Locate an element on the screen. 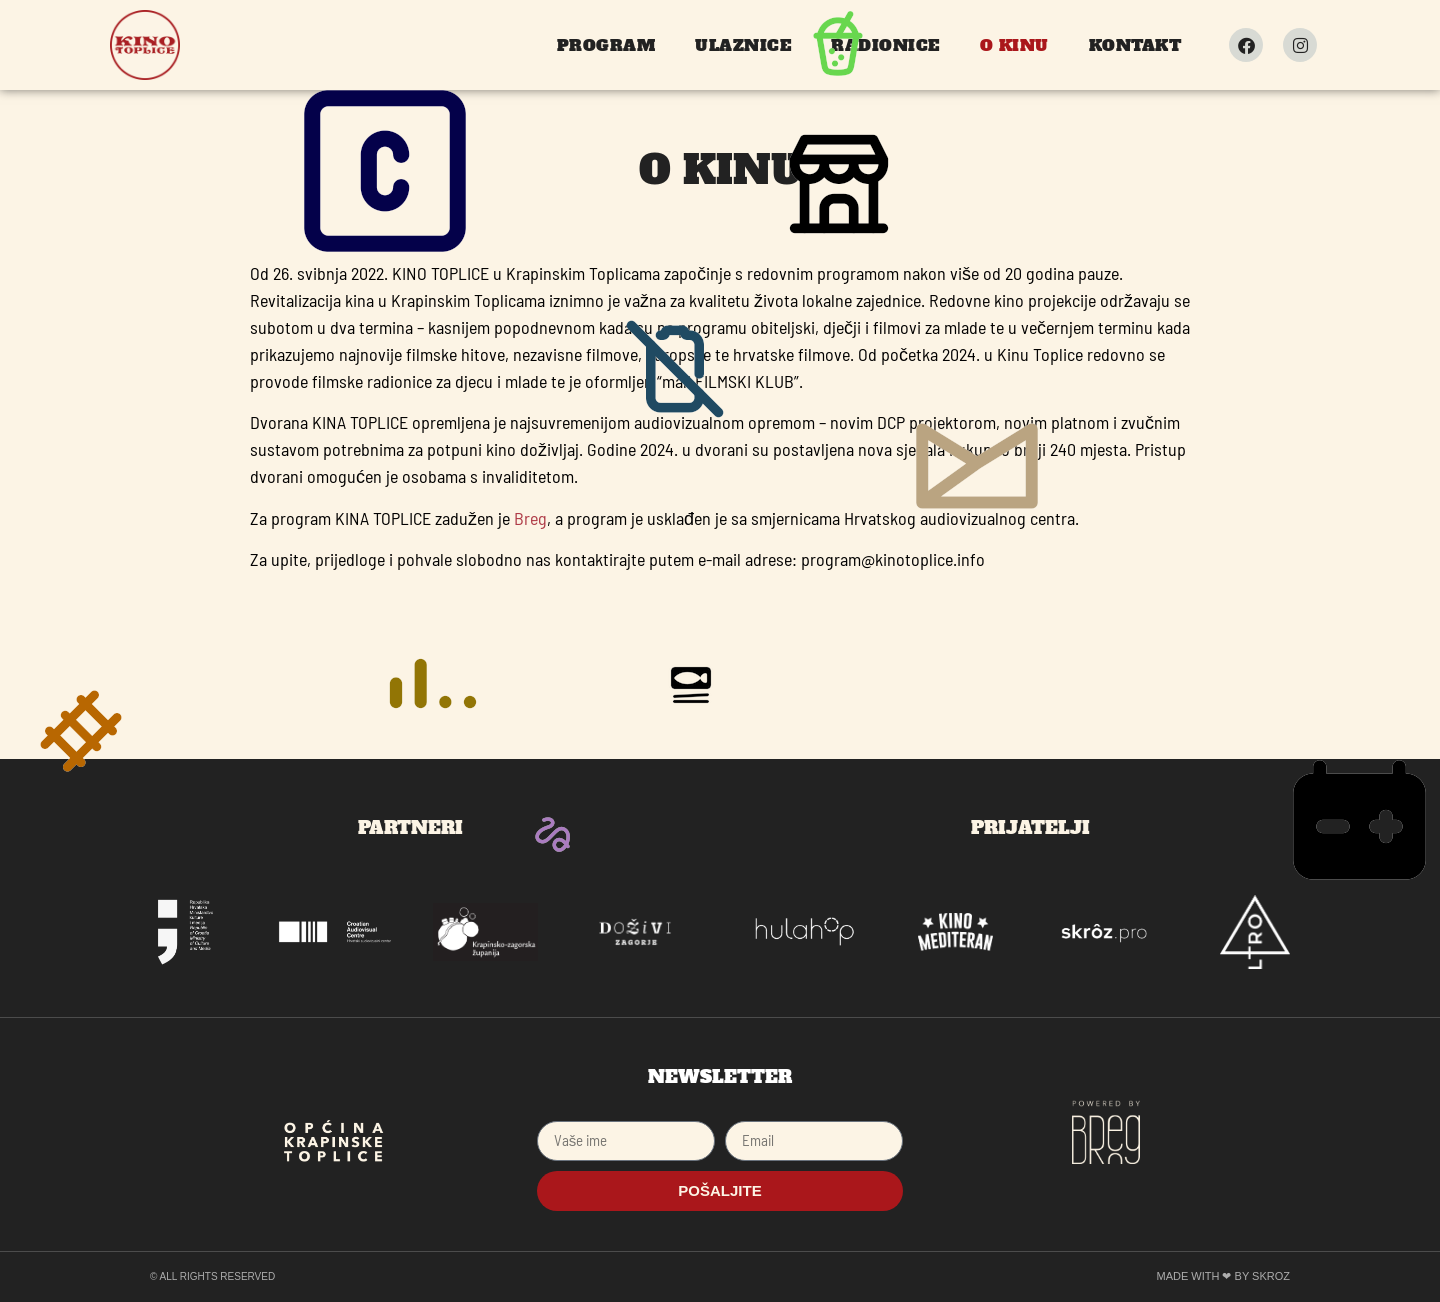 The width and height of the screenshot is (1440, 1302). order bubble tea or boba drinks is located at coordinates (838, 45).